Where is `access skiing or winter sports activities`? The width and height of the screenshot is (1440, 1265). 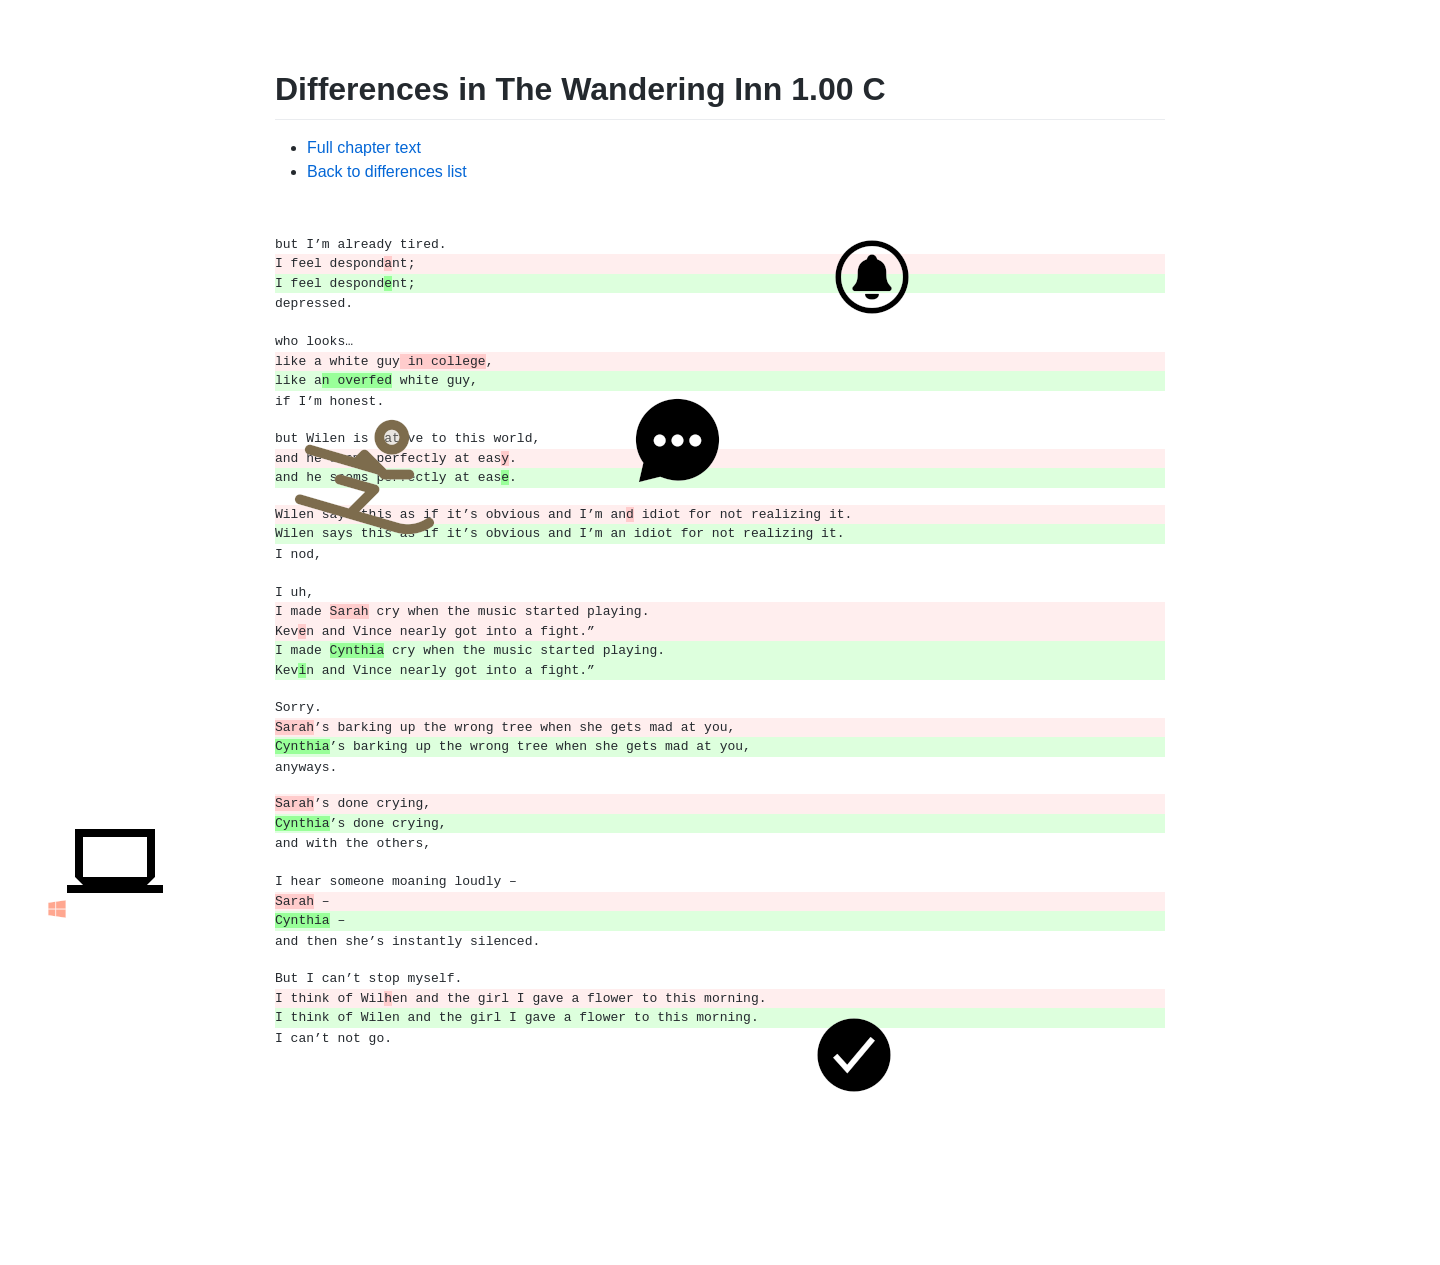
access skiing or winter sports activities is located at coordinates (364, 479).